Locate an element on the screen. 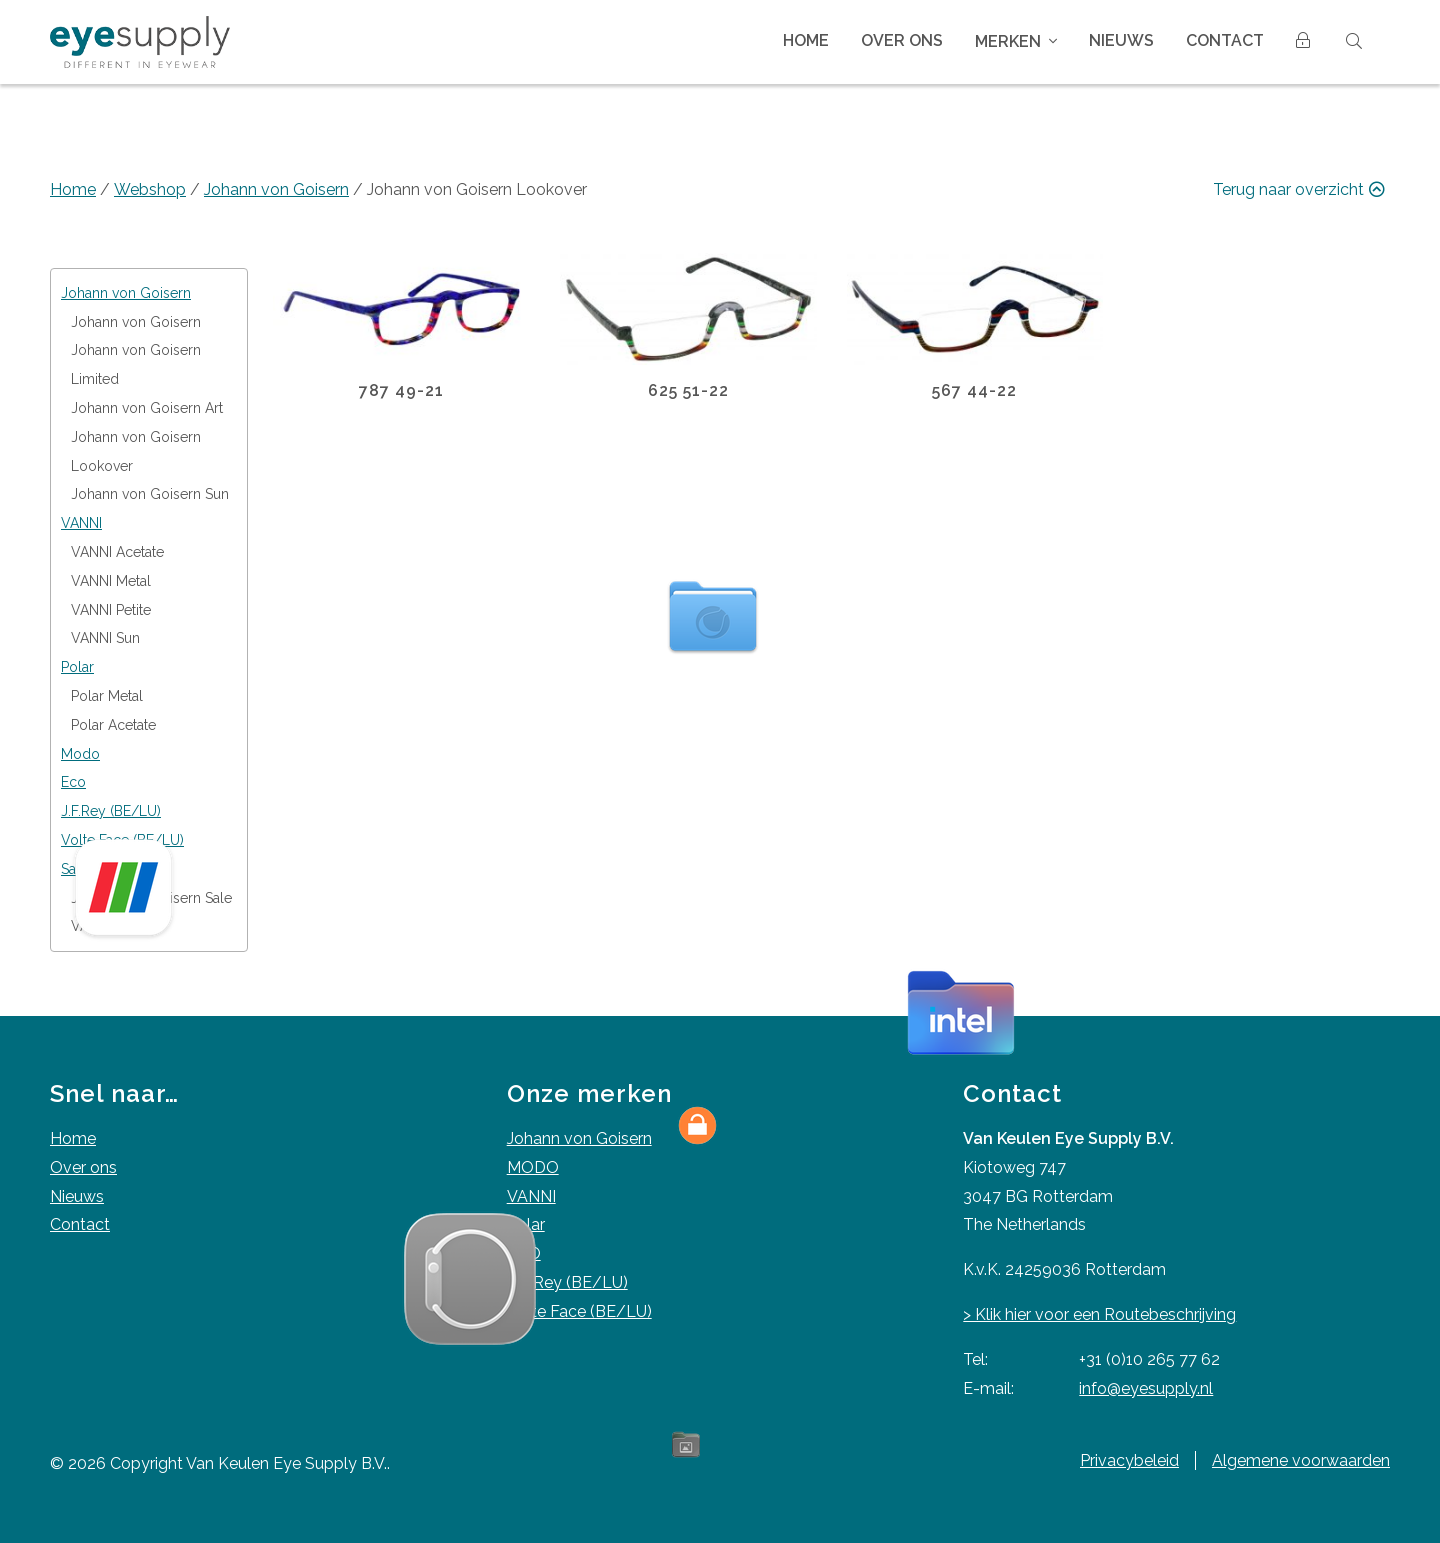 This screenshot has width=1440, height=1543. open Maxon application folder is located at coordinates (713, 616).